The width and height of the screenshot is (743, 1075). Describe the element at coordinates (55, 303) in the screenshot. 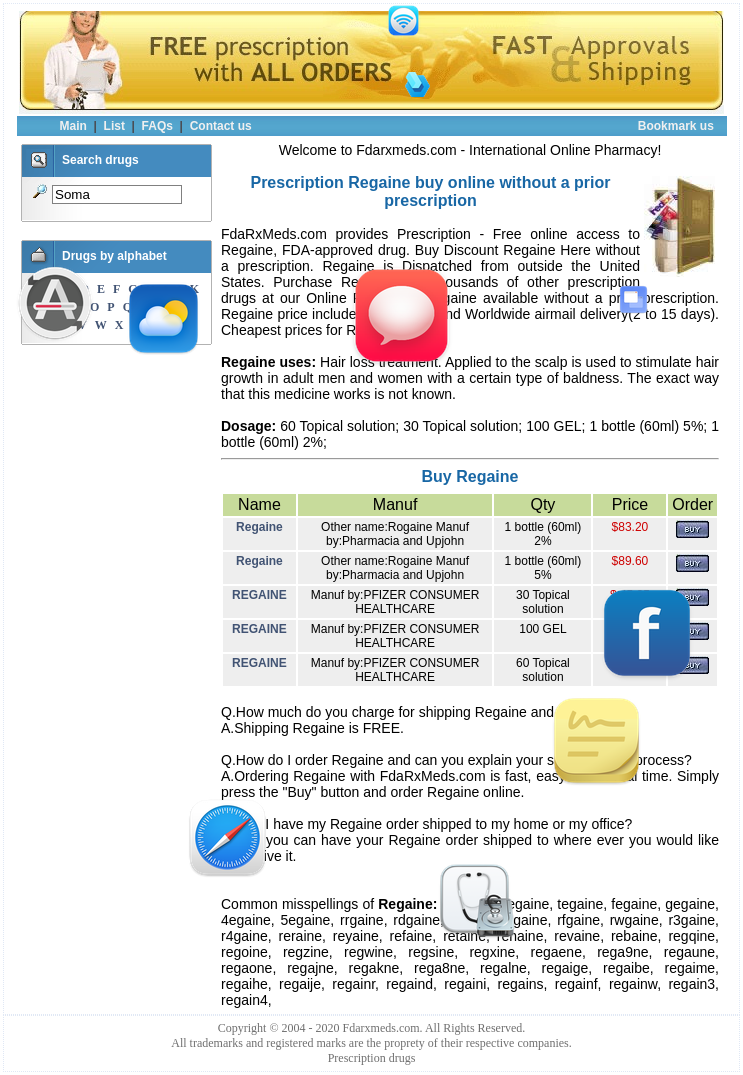

I see `open the software update manager` at that location.